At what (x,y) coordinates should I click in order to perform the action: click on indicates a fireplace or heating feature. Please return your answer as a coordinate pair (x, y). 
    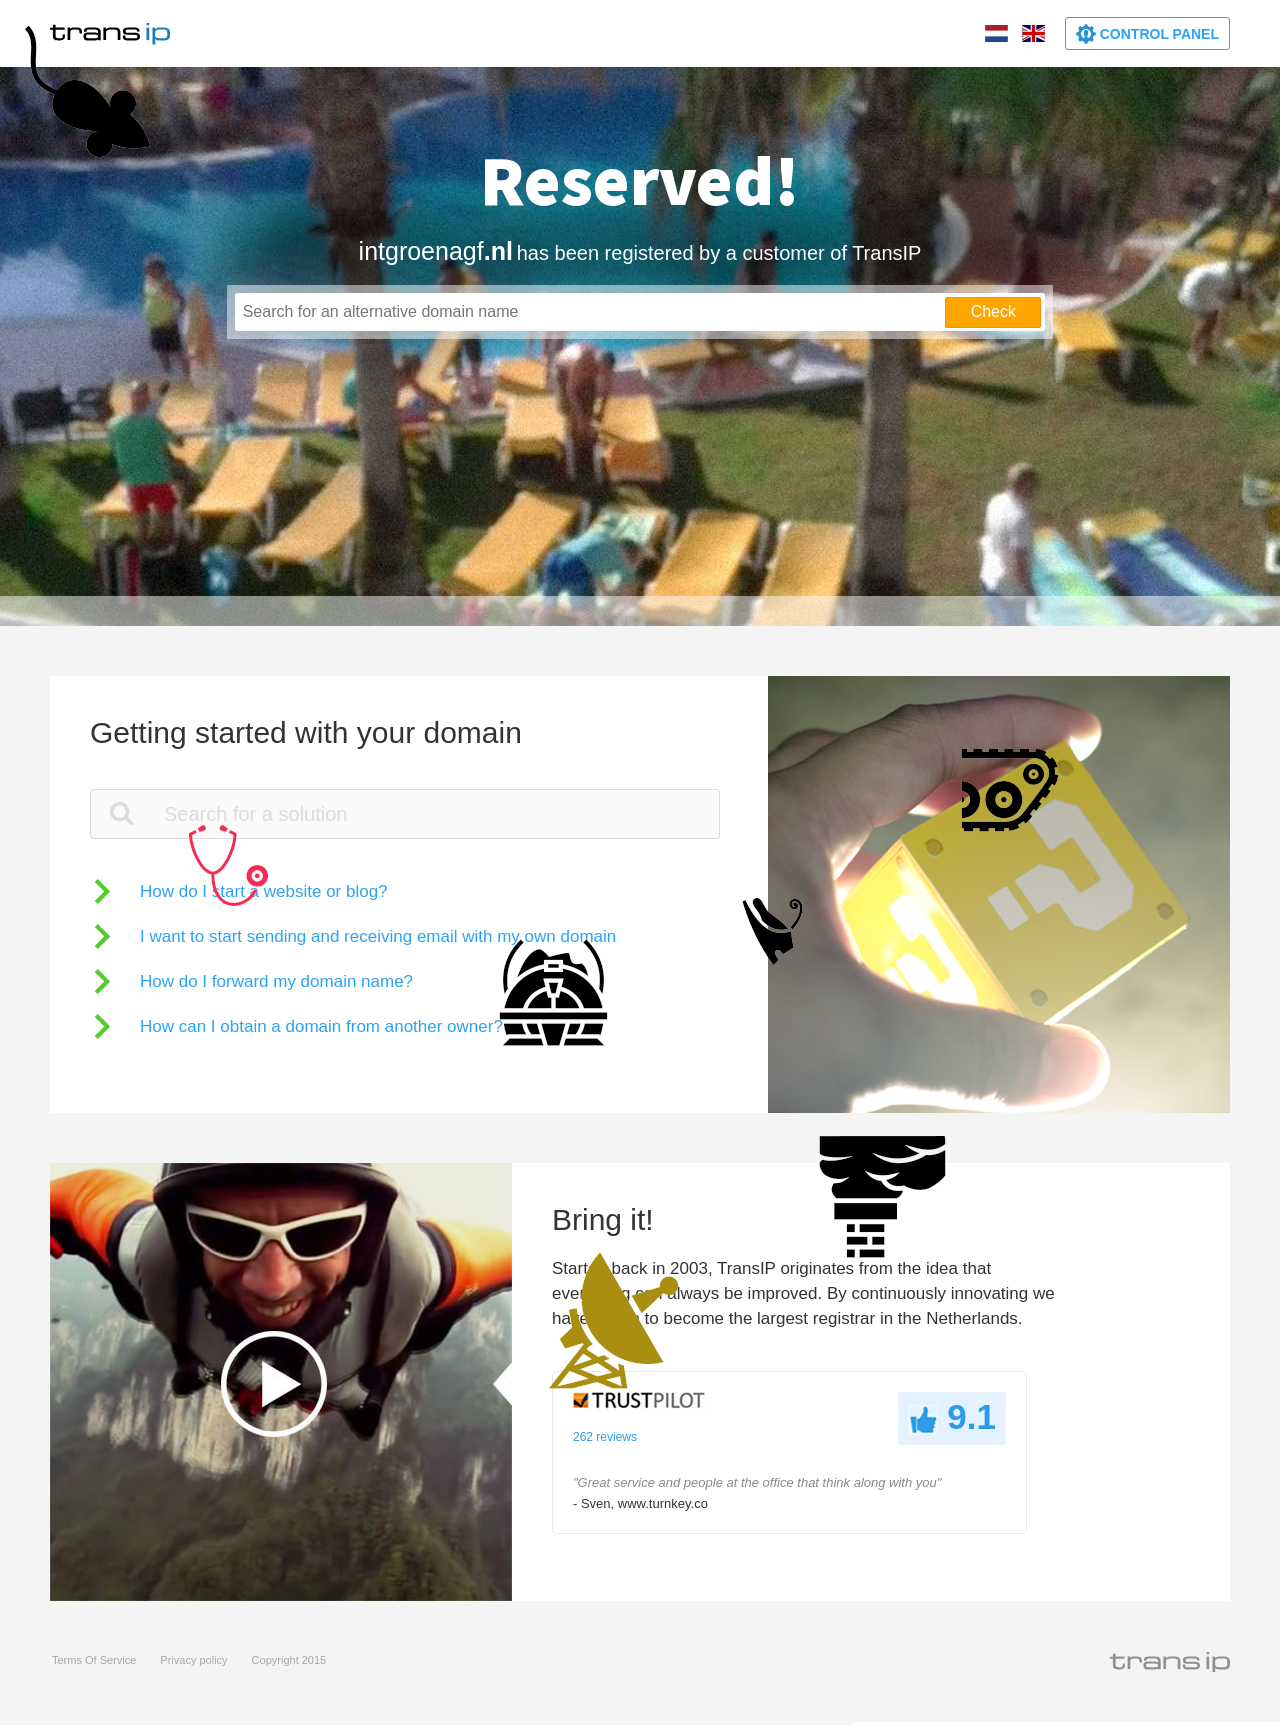
    Looking at the image, I should click on (882, 1197).